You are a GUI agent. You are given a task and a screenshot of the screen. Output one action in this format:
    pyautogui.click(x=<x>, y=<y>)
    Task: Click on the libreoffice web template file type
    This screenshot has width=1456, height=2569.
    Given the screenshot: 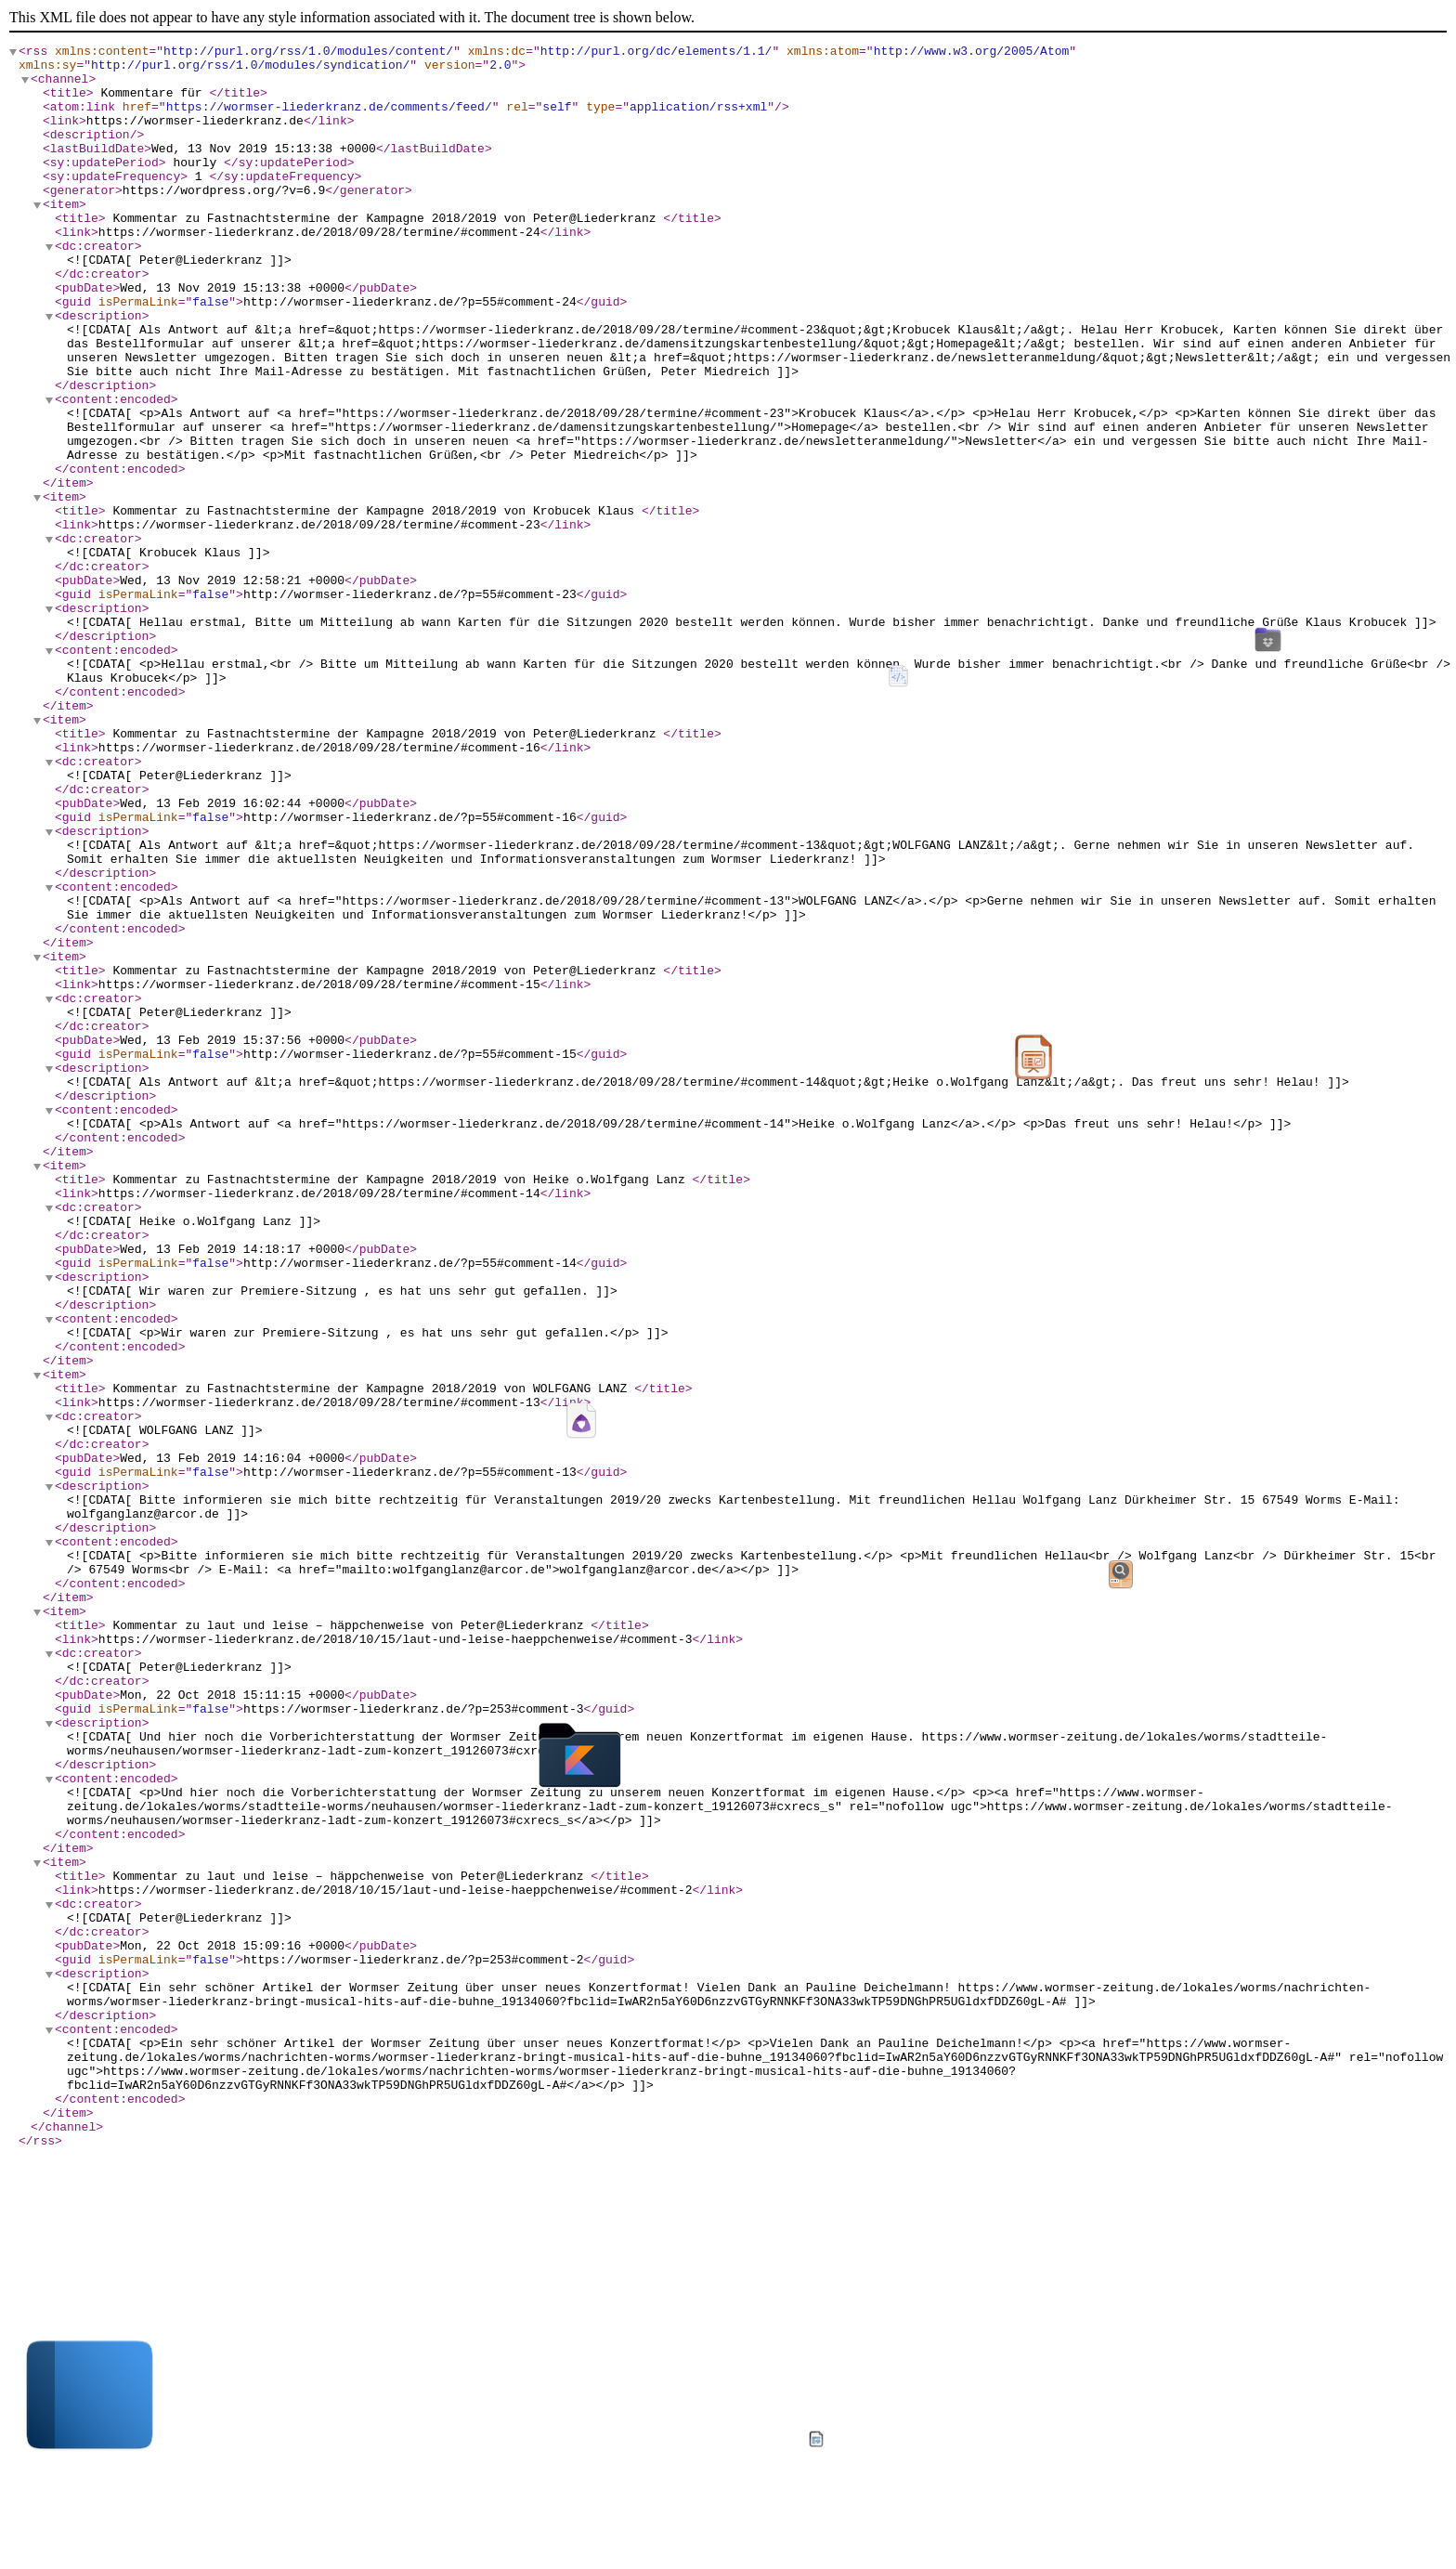 What is the action you would take?
    pyautogui.click(x=816, y=2439)
    